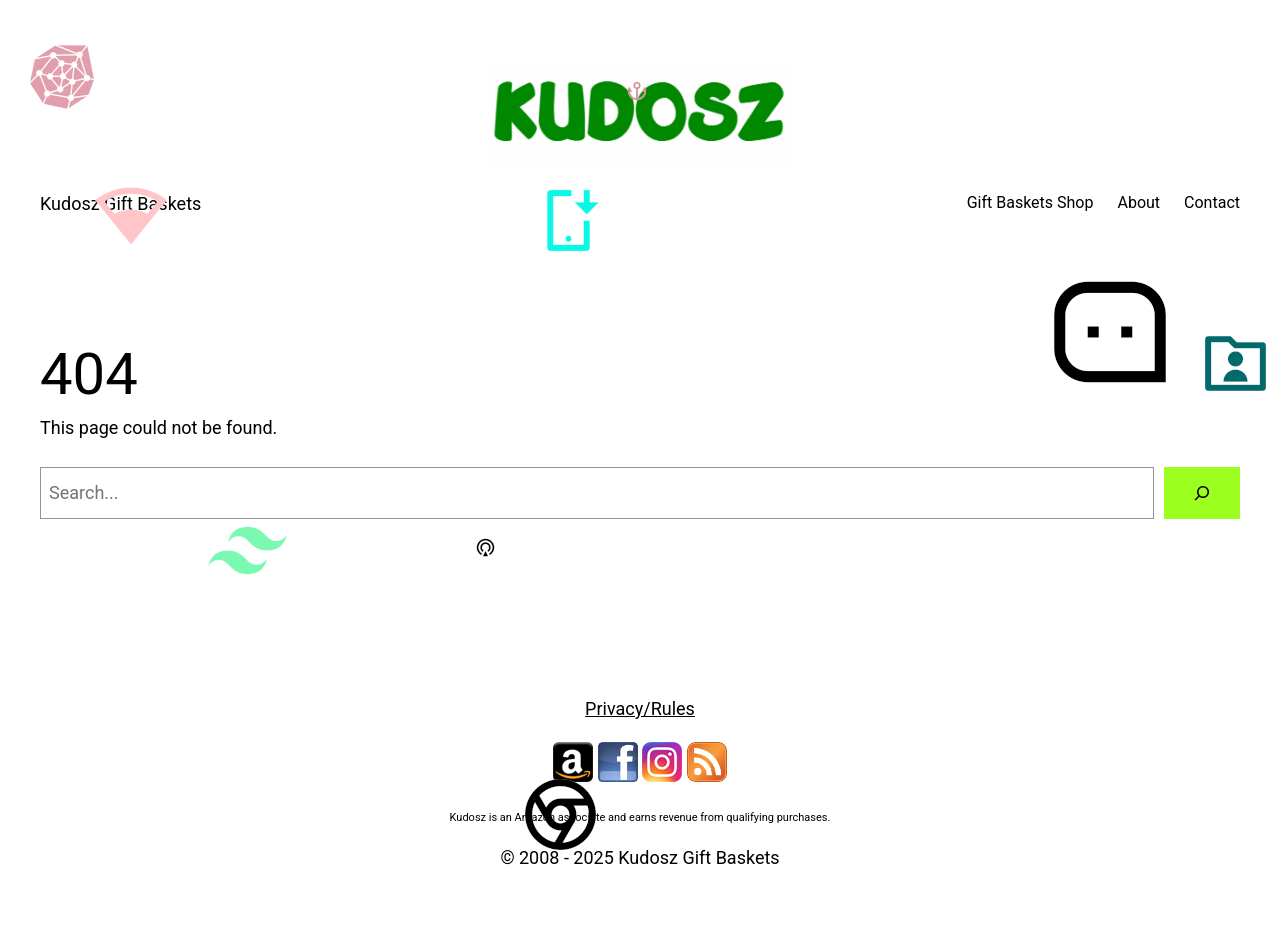 This screenshot has width=1280, height=934. What do you see at coordinates (560, 814) in the screenshot?
I see `open Google Chrome browser` at bounding box center [560, 814].